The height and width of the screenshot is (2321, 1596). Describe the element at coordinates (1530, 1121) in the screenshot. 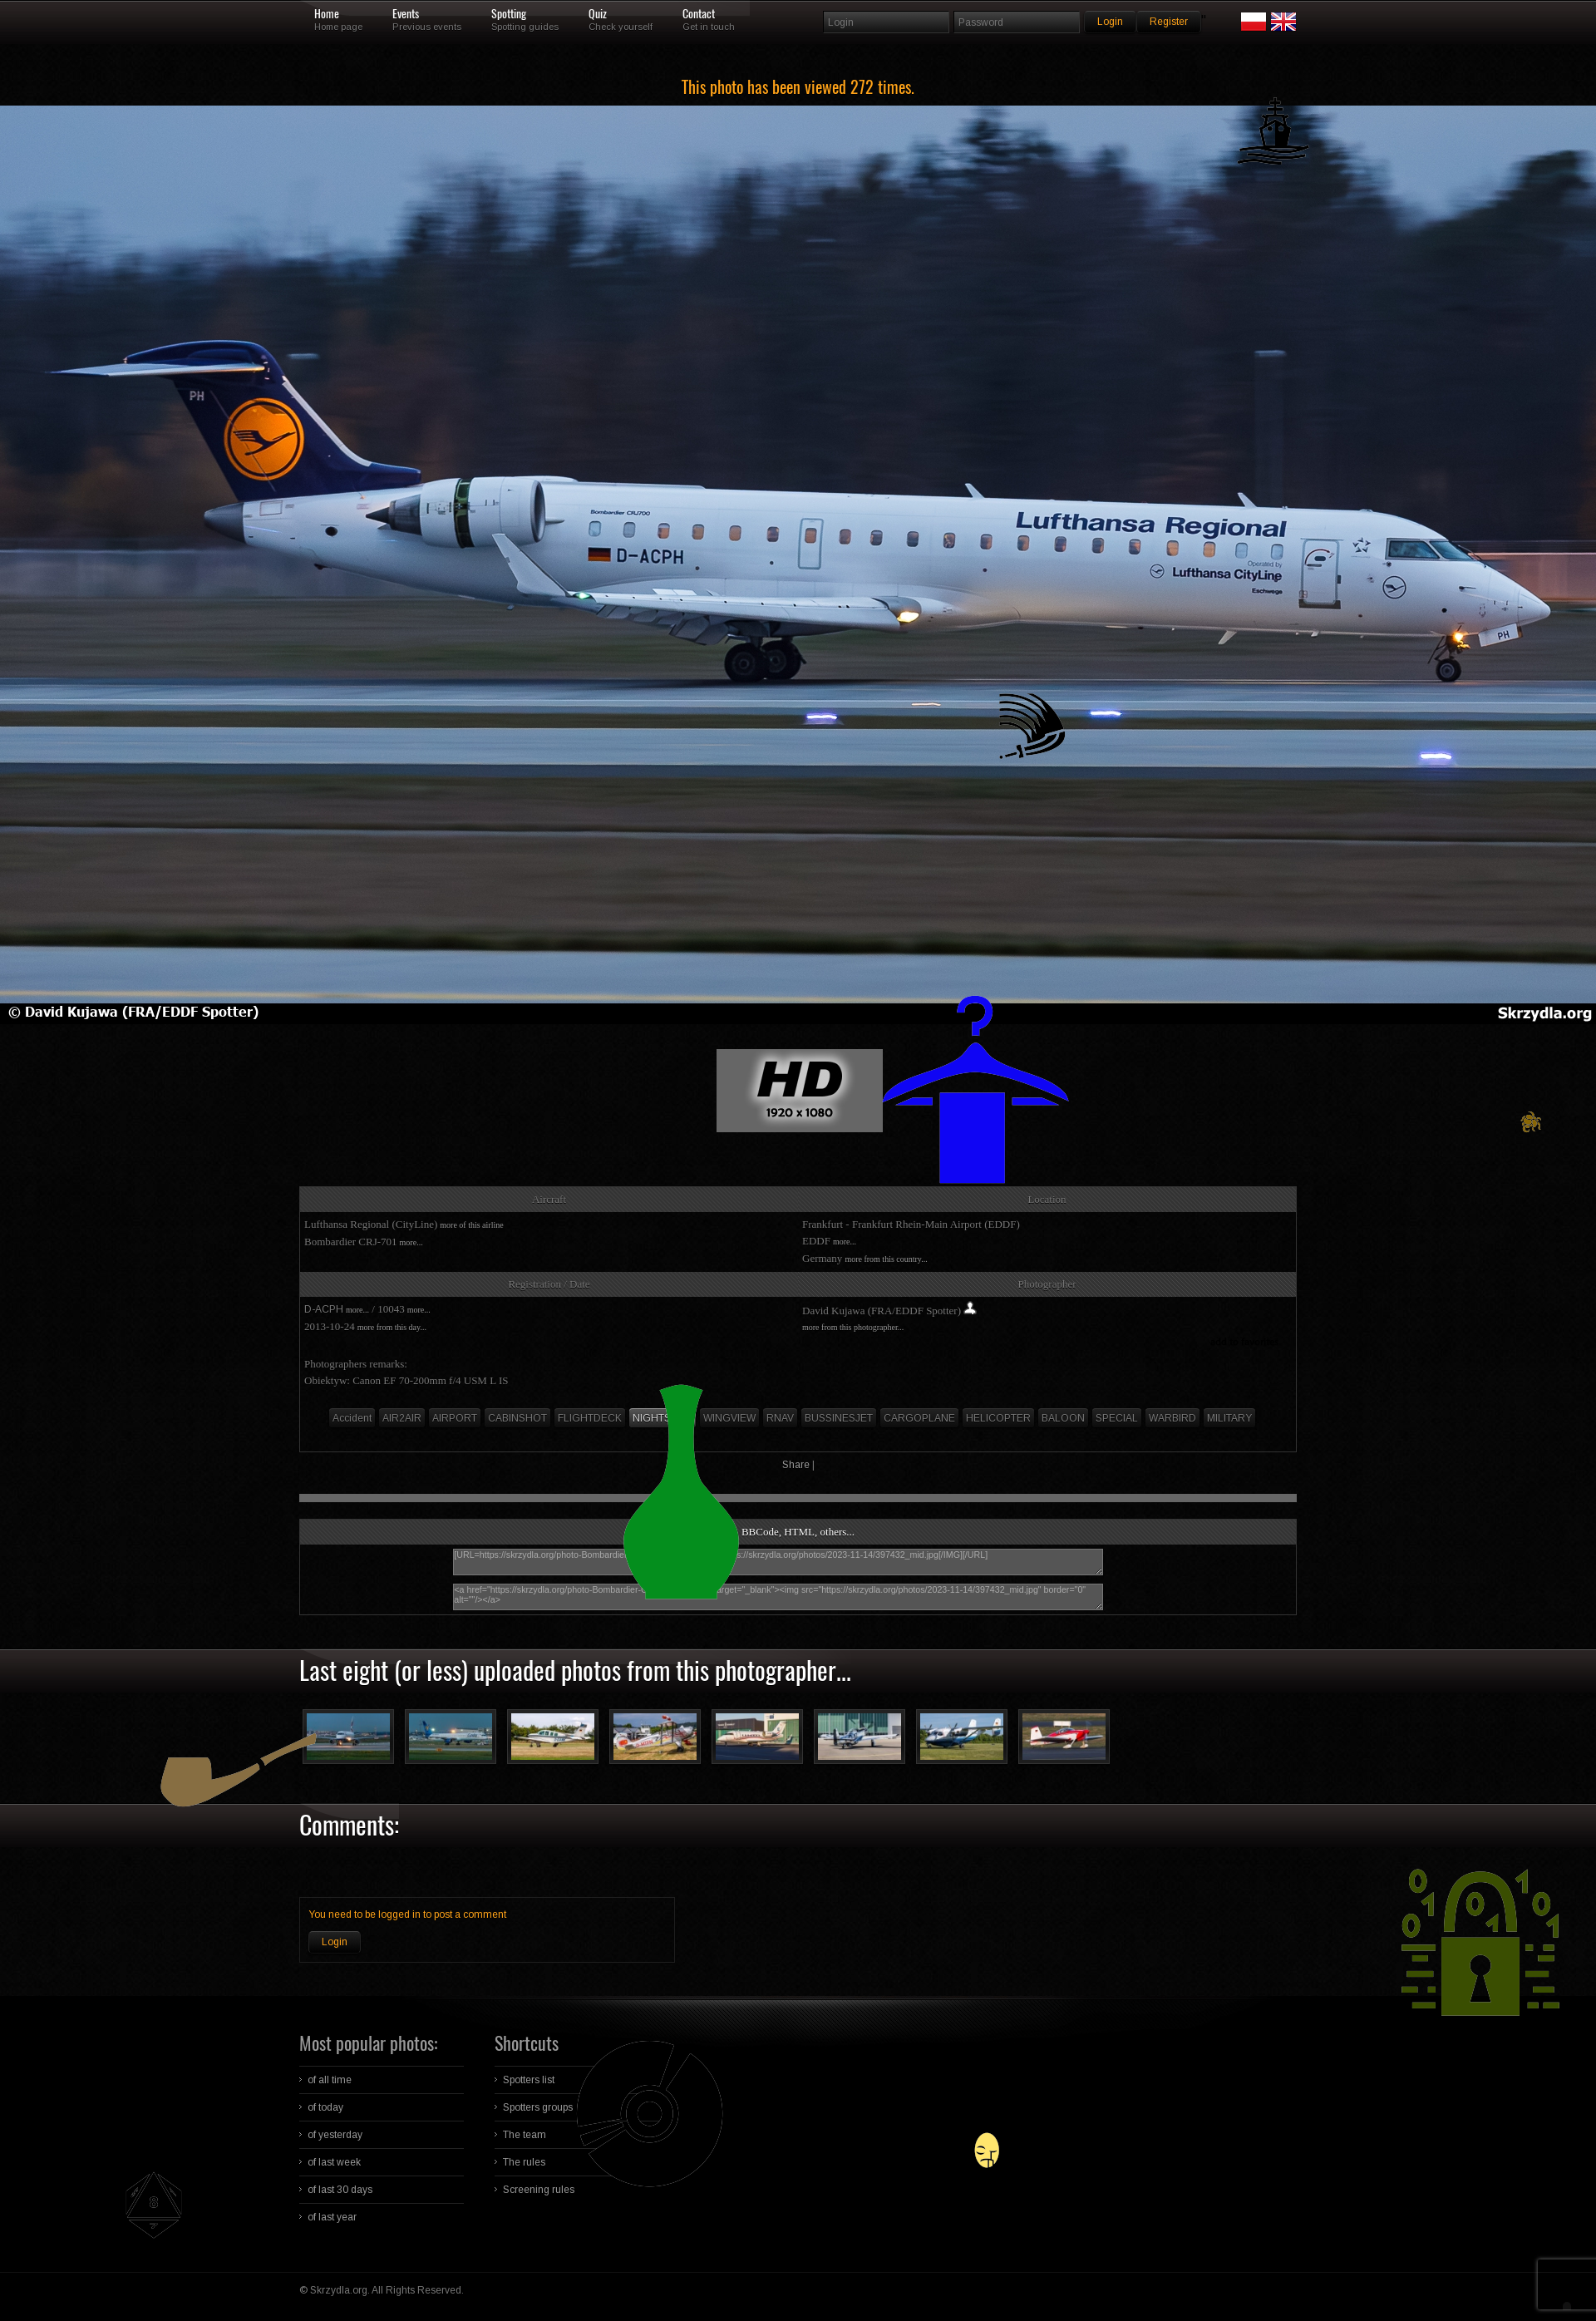

I see `indicates an infested or corrupted enemy type` at that location.